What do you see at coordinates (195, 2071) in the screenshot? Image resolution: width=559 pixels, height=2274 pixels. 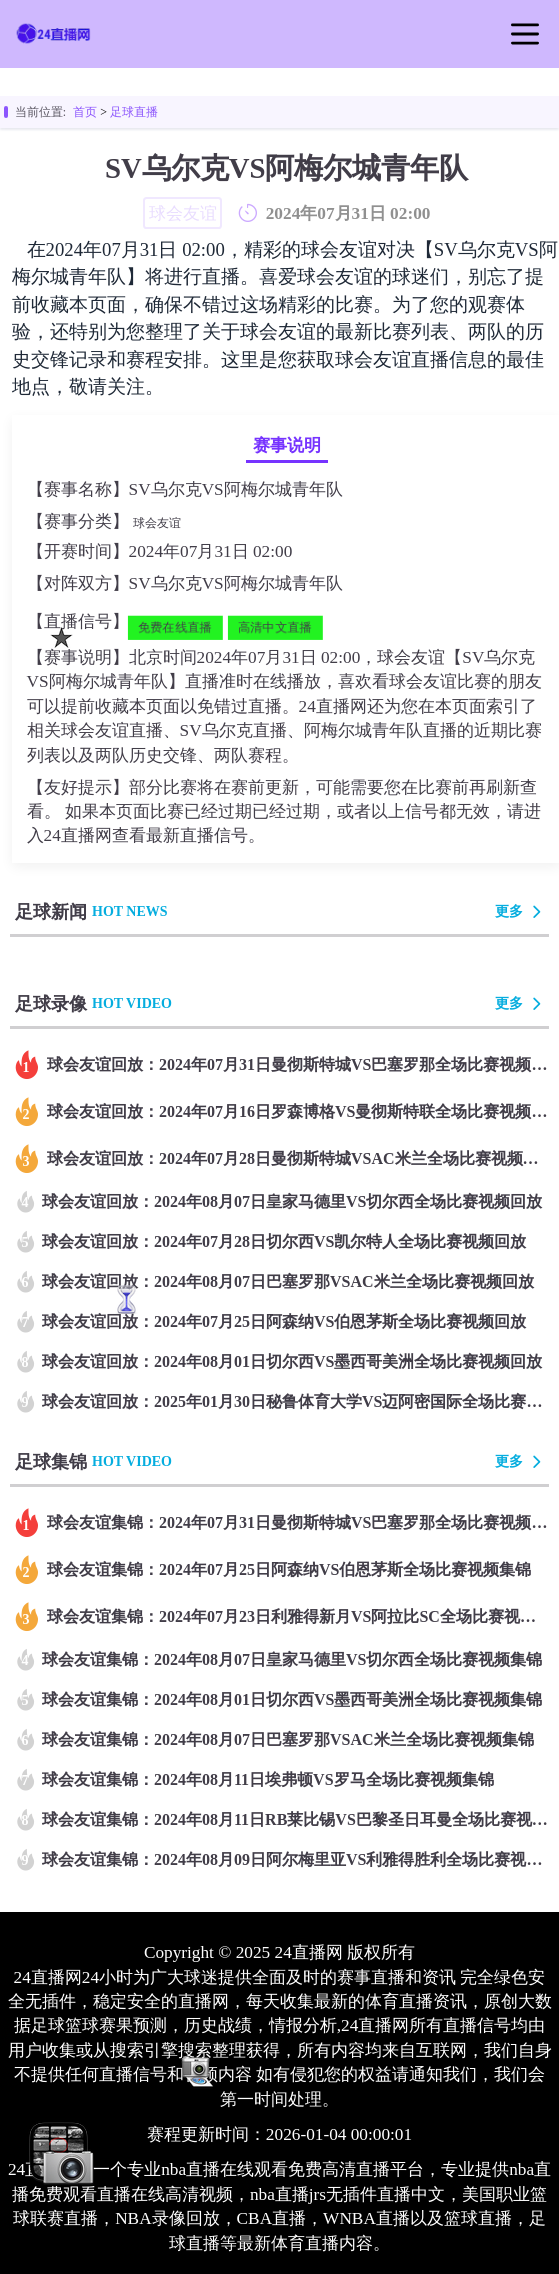 I see `create a web page from captured images` at bounding box center [195, 2071].